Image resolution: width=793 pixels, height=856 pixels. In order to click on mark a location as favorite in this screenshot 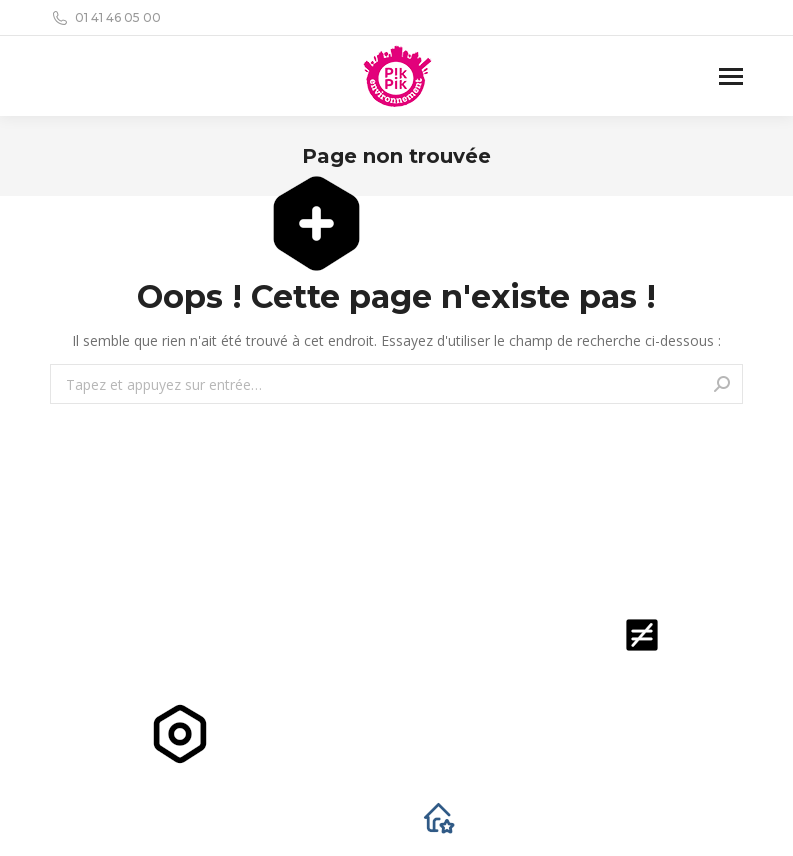, I will do `click(438, 817)`.